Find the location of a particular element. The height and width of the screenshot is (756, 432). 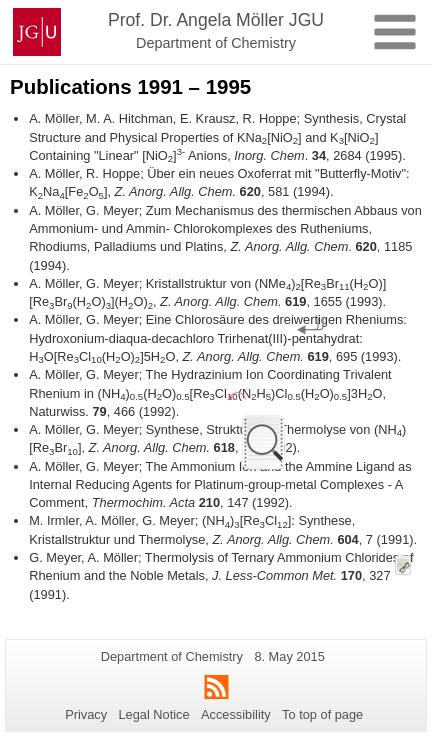

reply to all recipients of an email is located at coordinates (310, 326).